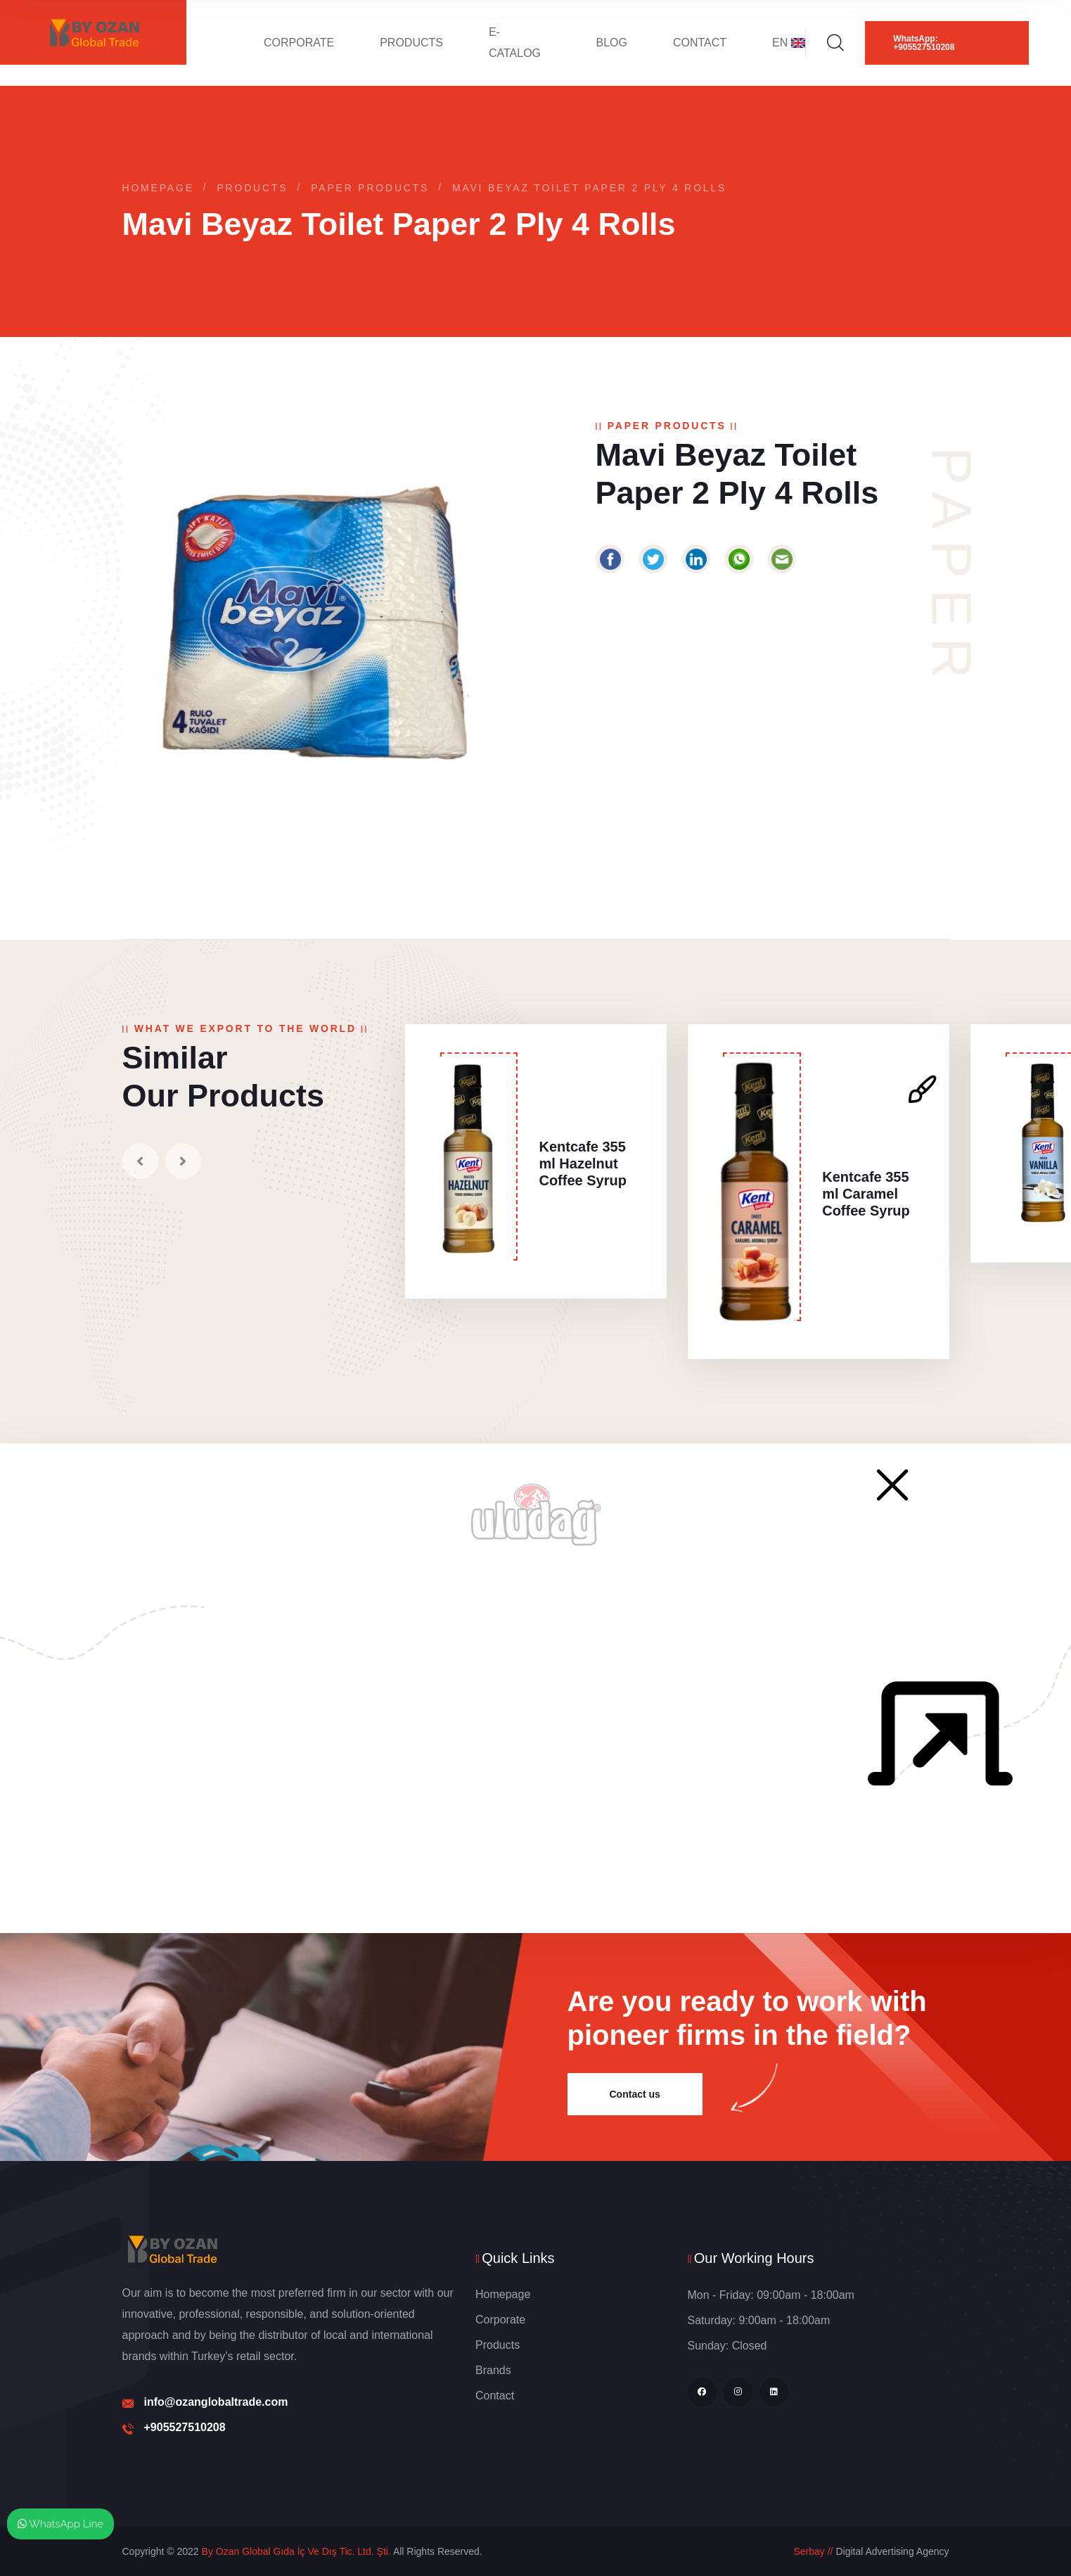  I want to click on customize appearance or theme settings, so click(923, 1089).